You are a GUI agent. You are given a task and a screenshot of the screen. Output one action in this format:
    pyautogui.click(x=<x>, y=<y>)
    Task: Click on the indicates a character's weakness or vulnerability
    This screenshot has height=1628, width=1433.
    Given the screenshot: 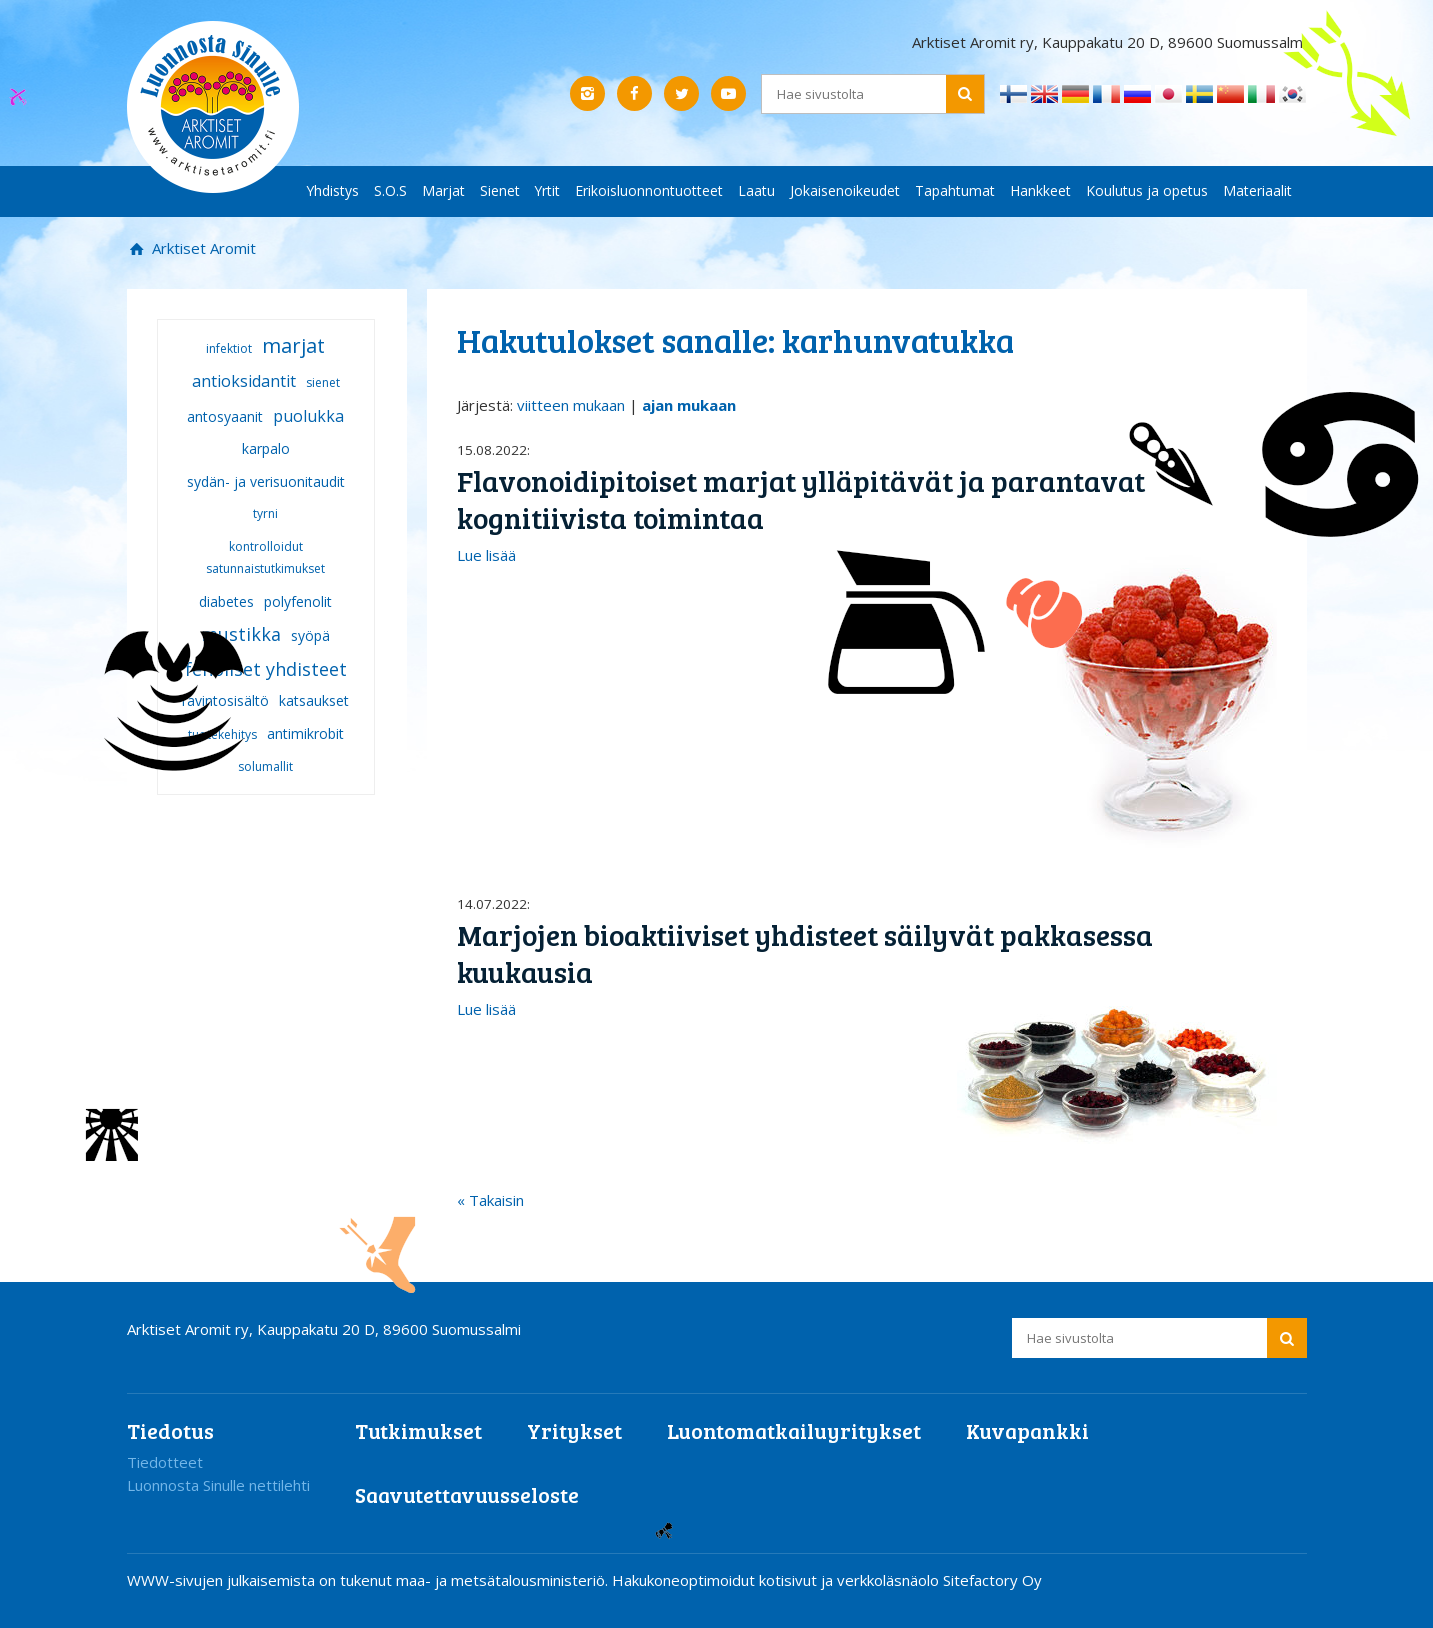 What is the action you would take?
    pyautogui.click(x=377, y=1255)
    